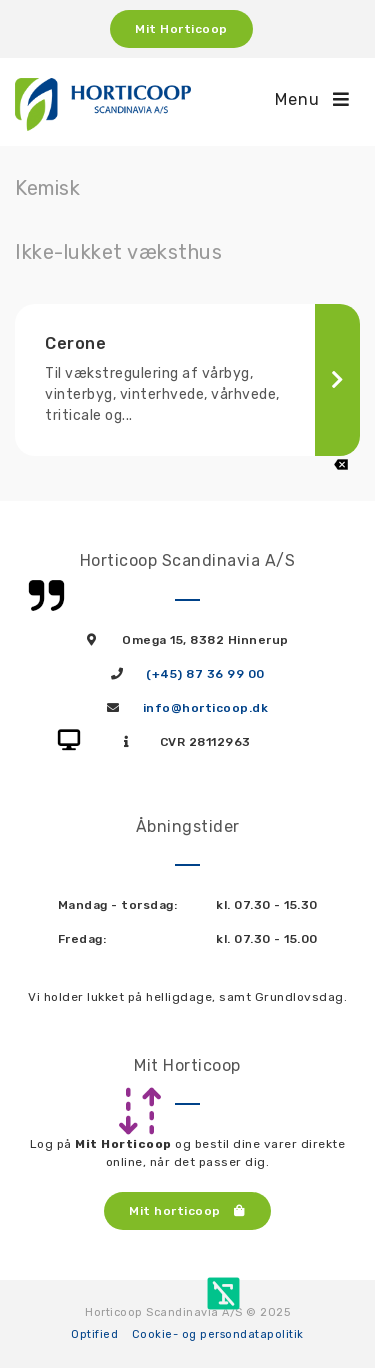 The image size is (375, 1368). What do you see at coordinates (69, 739) in the screenshot?
I see `access display settings` at bounding box center [69, 739].